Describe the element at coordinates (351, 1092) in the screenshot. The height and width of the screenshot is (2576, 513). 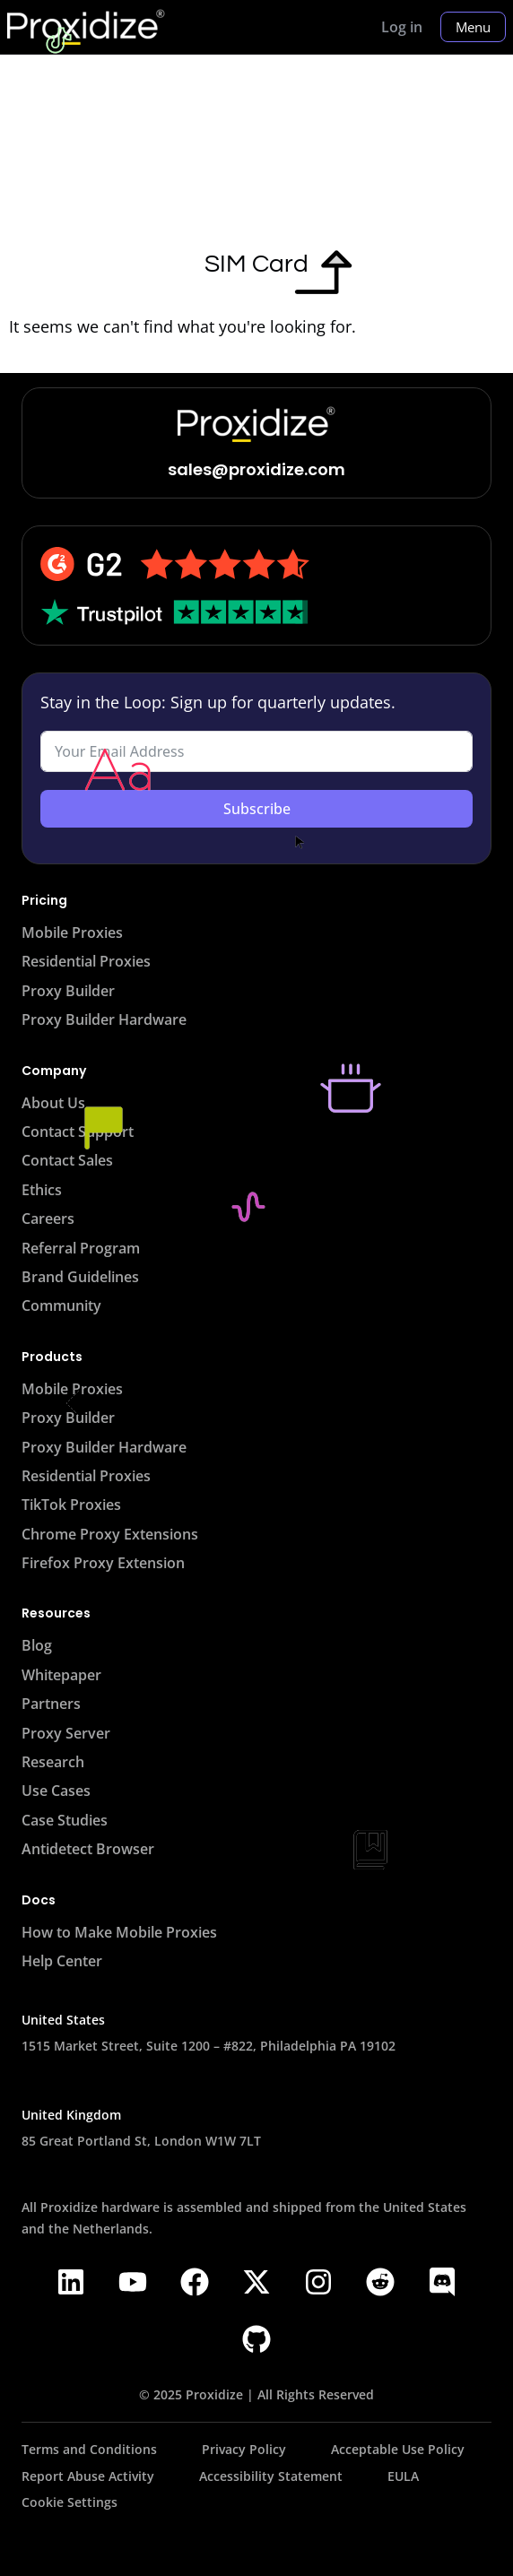
I see `access recipes or cooking content` at that location.